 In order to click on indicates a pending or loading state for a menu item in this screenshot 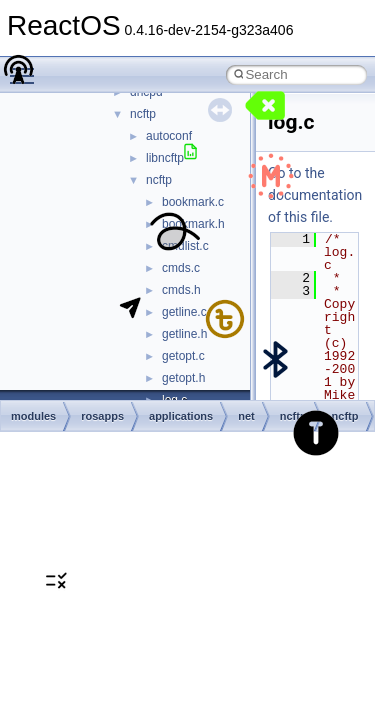, I will do `click(271, 176)`.